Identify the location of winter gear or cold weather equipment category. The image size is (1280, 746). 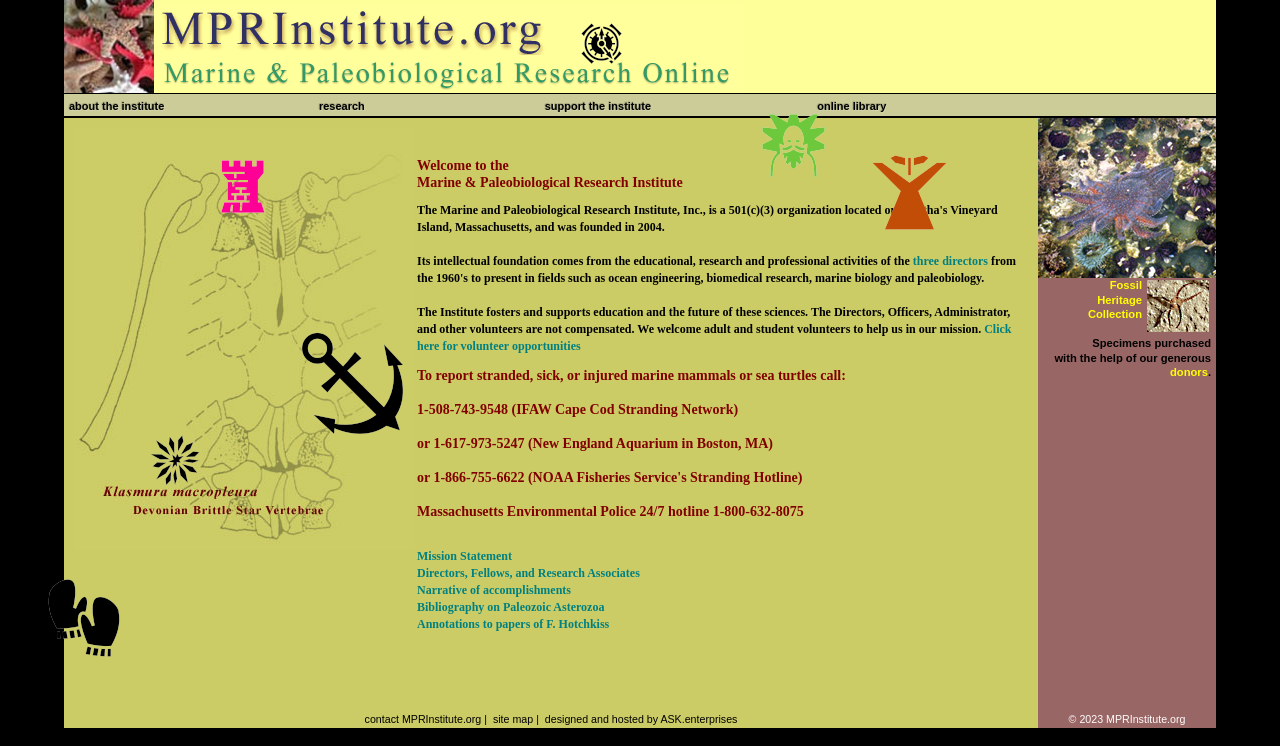
(84, 618).